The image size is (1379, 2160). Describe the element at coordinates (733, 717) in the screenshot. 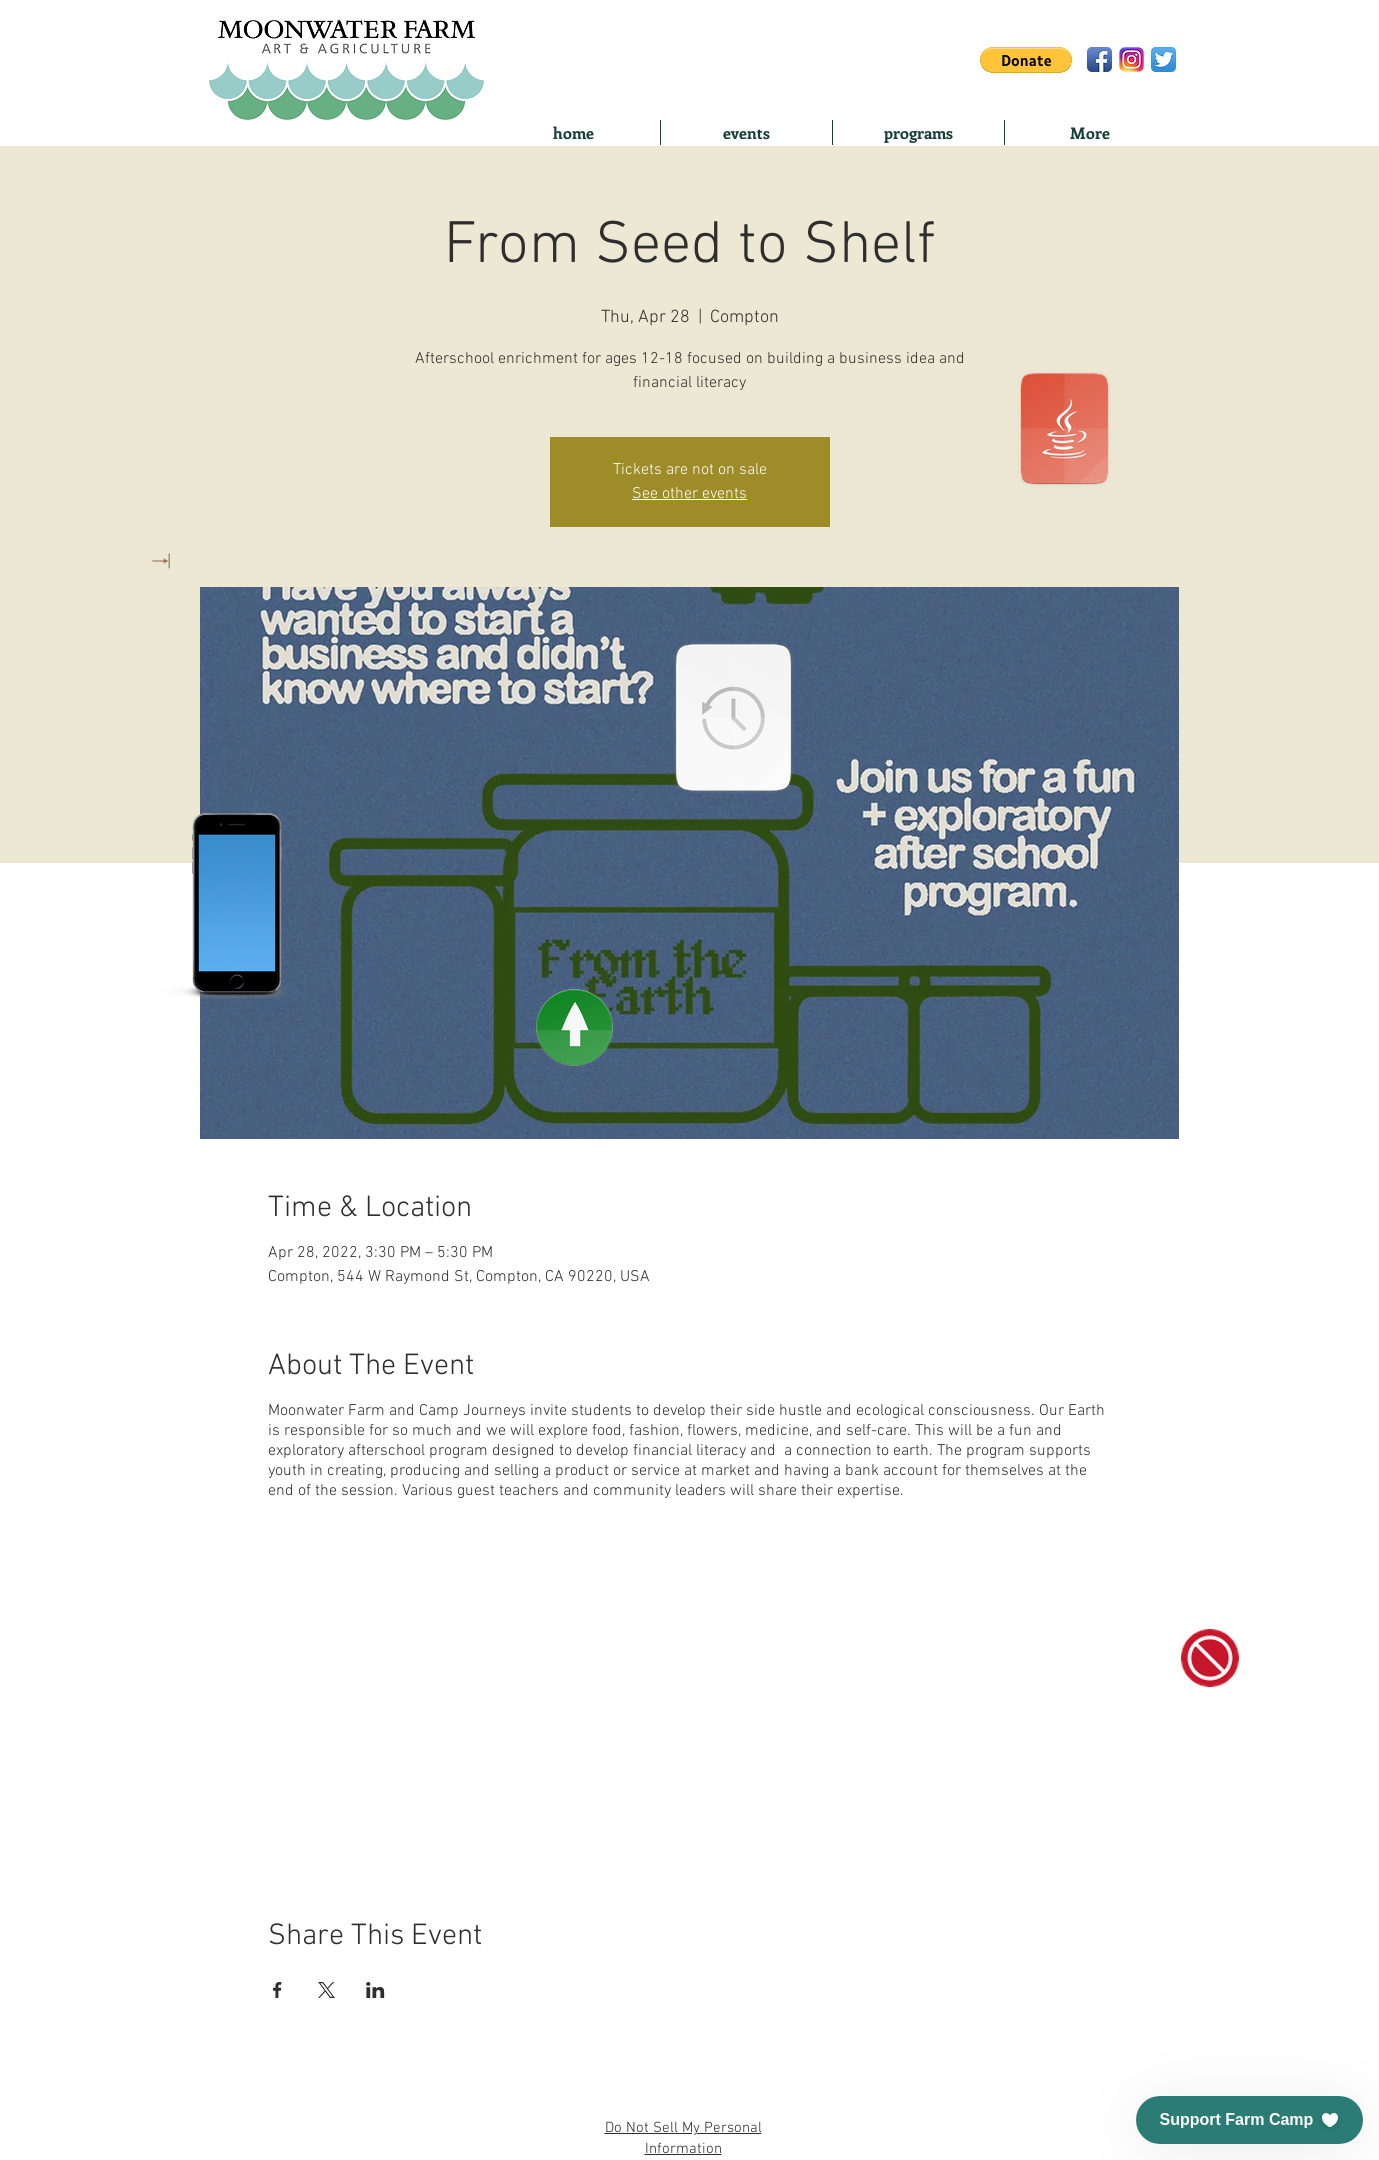

I see `a deleted or trashed file` at that location.